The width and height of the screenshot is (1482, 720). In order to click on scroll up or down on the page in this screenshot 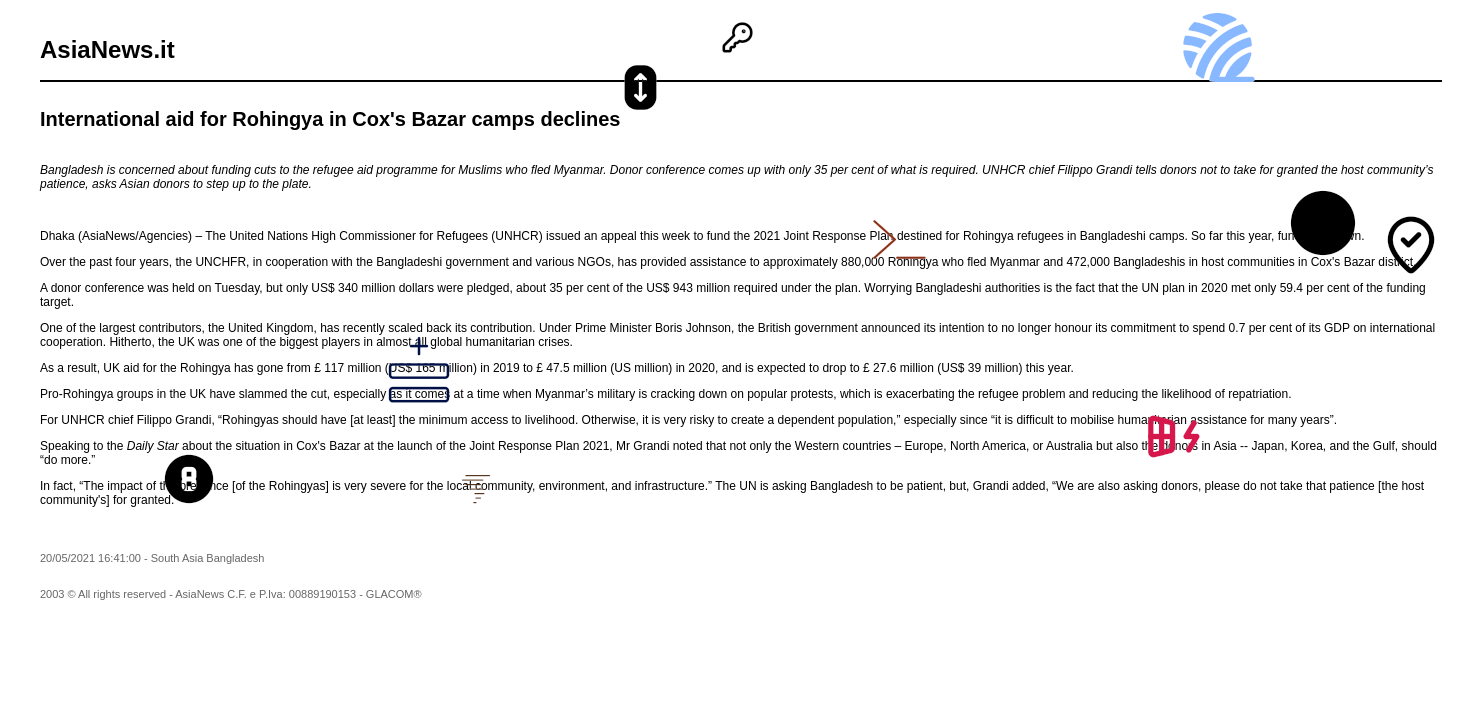, I will do `click(640, 87)`.